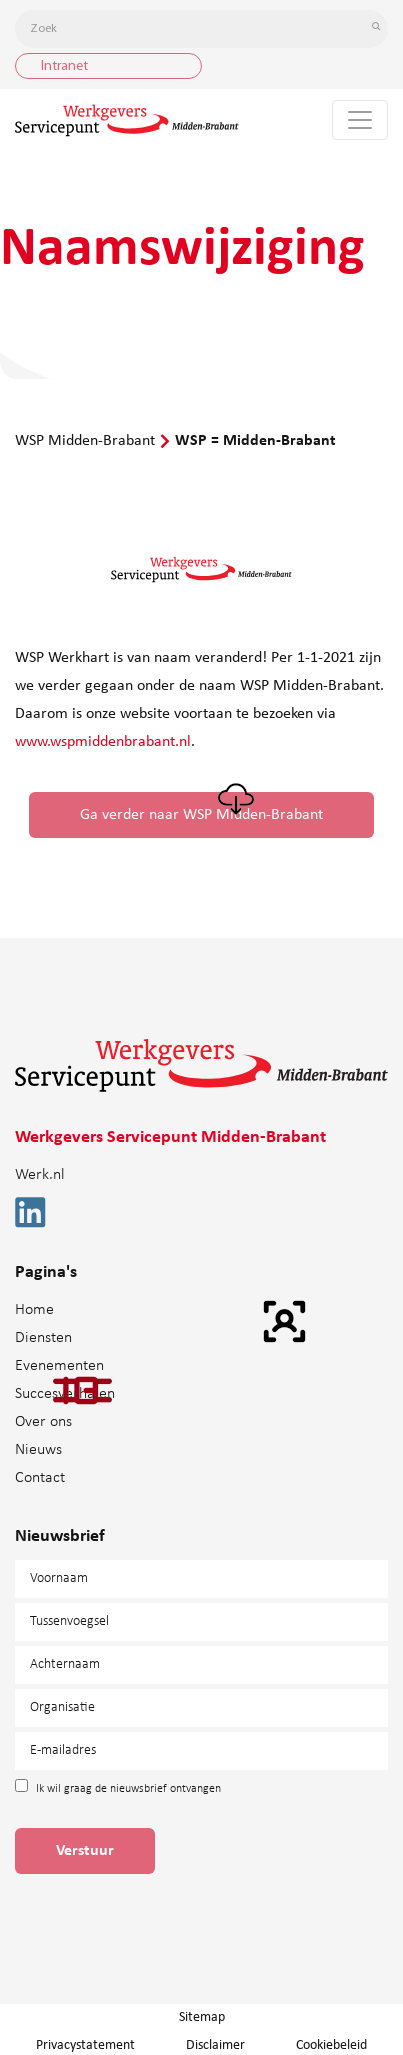 This screenshot has width=403, height=2055. I want to click on focus on current user profile, so click(284, 1321).